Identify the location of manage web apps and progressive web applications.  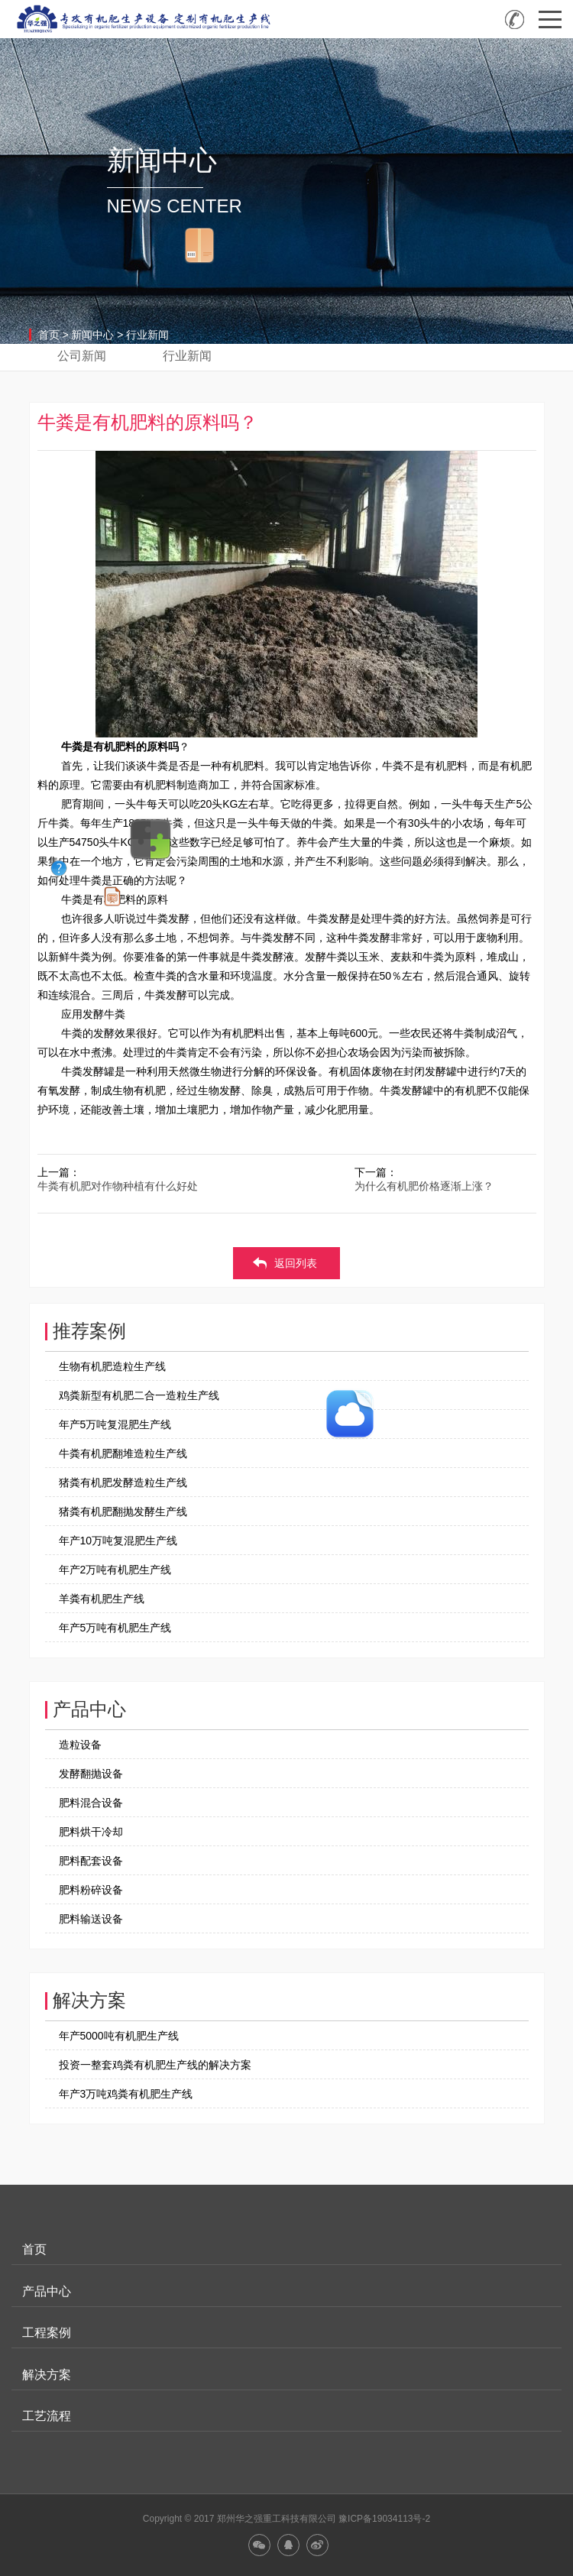
(350, 1414).